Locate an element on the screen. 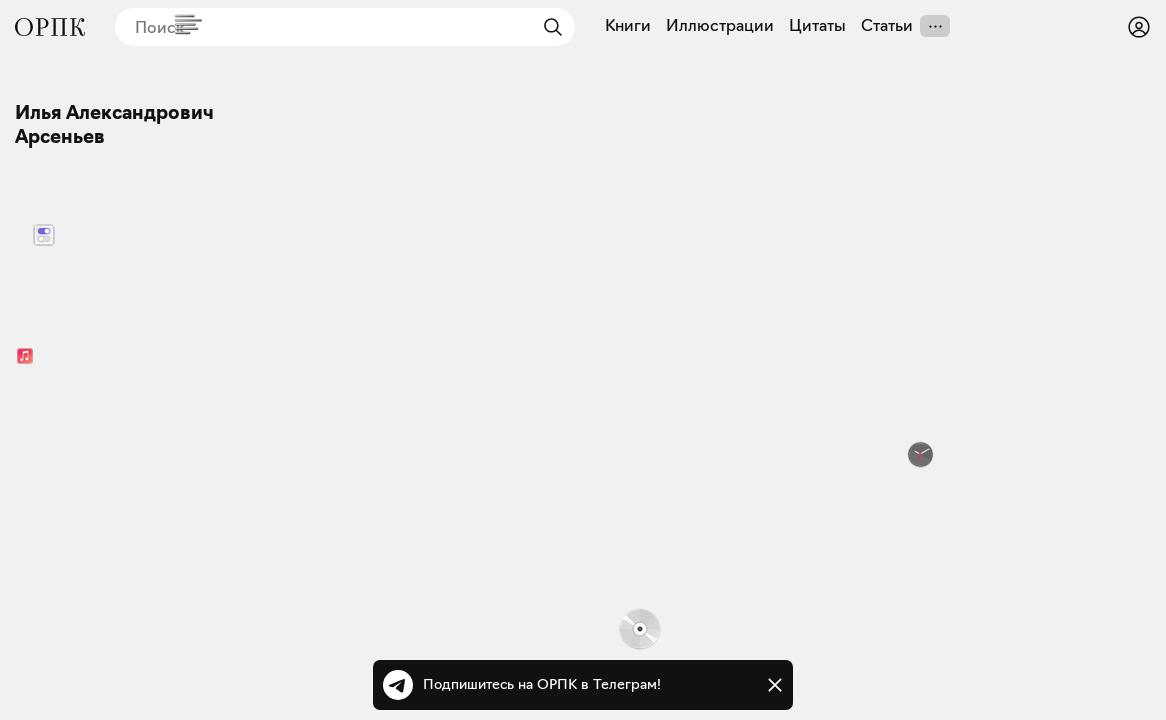 The width and height of the screenshot is (1166, 720). align text to the left margin is located at coordinates (188, 24).